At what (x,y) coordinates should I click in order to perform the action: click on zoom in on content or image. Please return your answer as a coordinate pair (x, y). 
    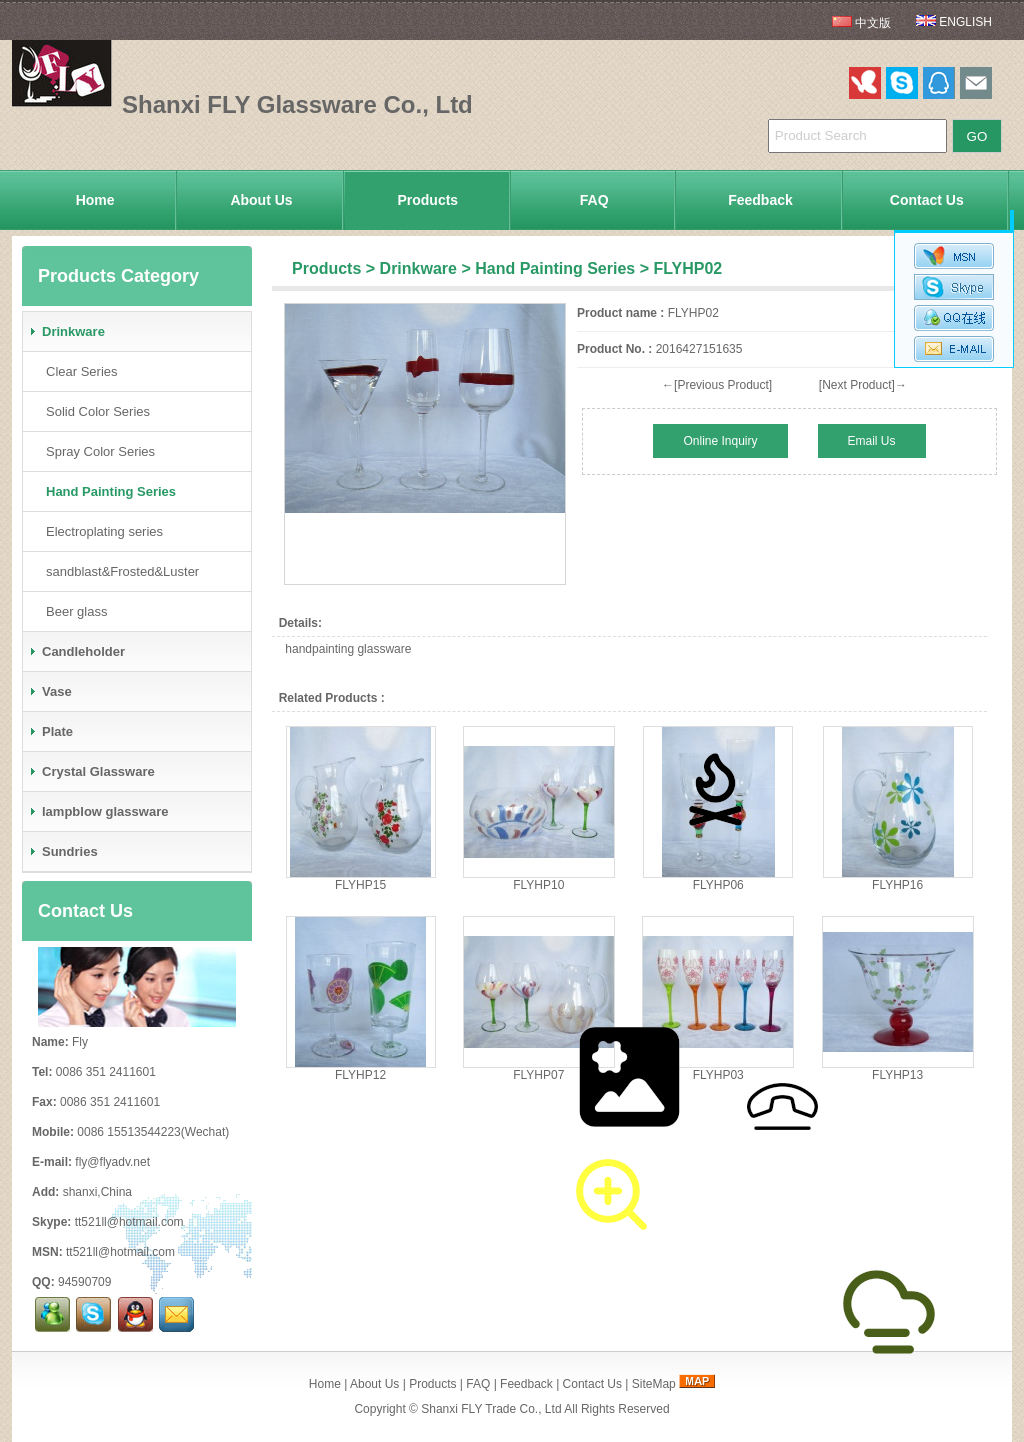
    Looking at the image, I should click on (611, 1194).